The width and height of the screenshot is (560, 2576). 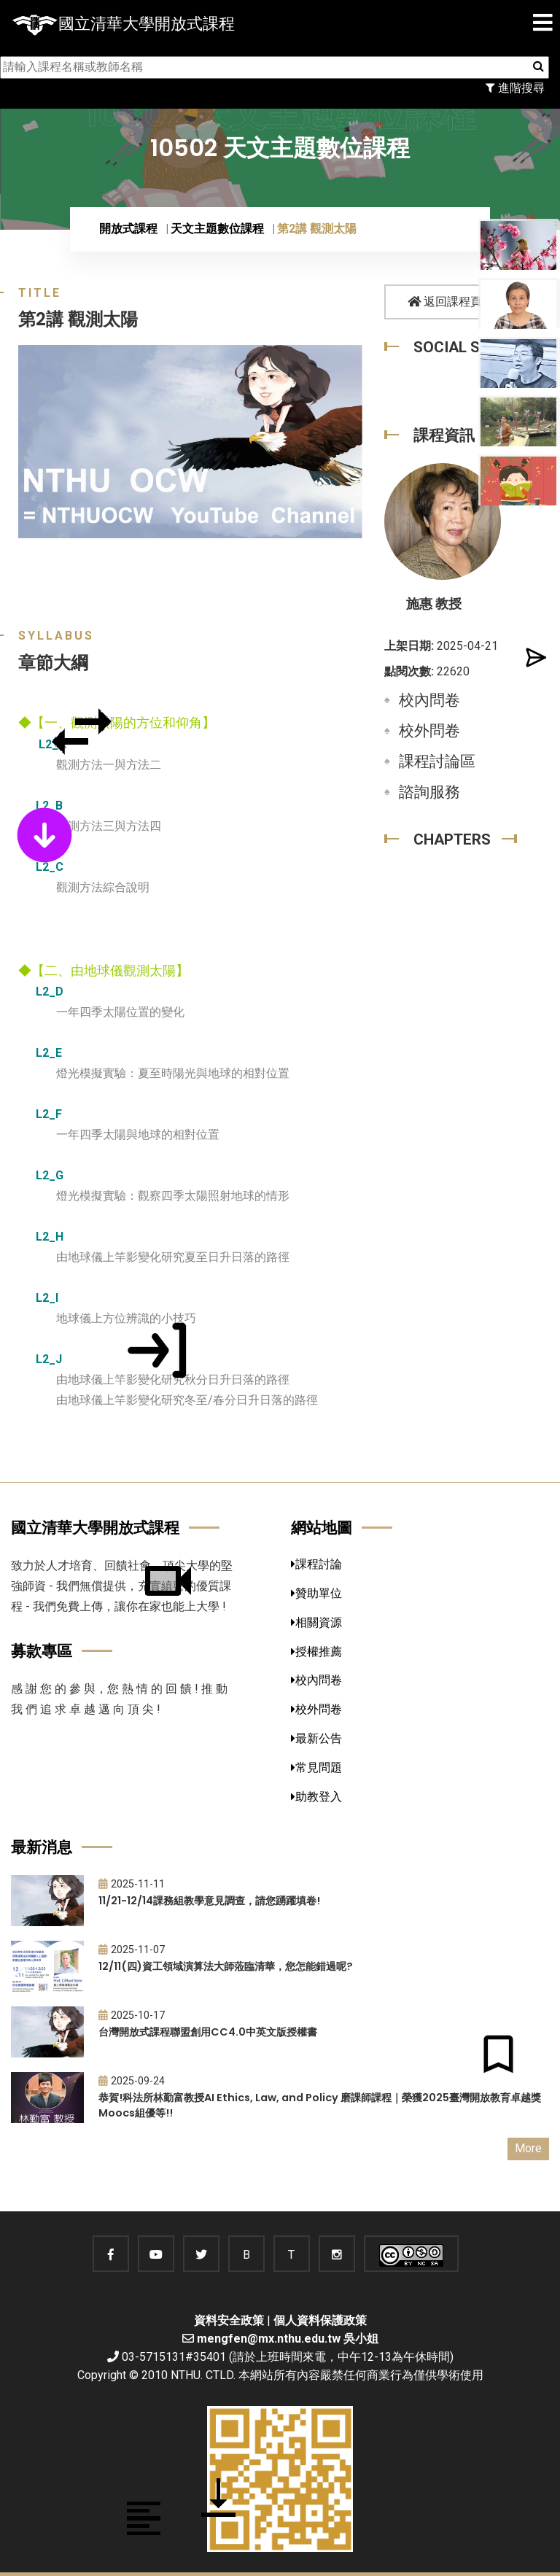 I want to click on start a video call, so click(x=168, y=1580).